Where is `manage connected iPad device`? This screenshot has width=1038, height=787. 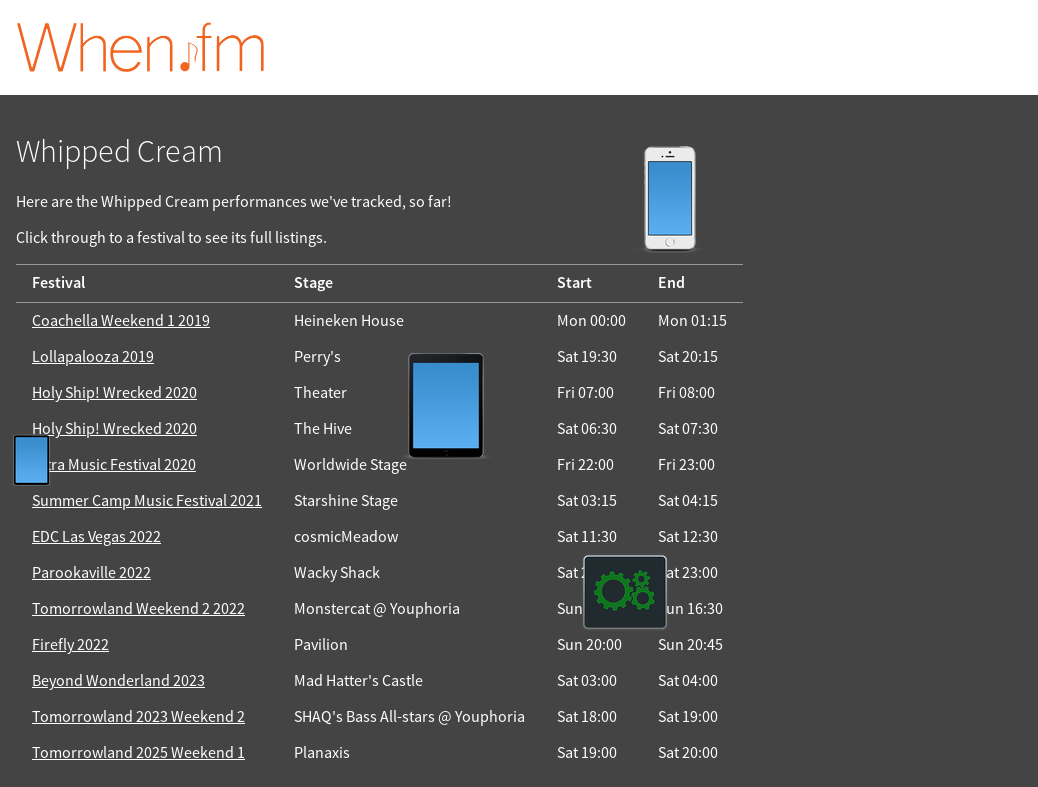 manage connected iPad device is located at coordinates (446, 405).